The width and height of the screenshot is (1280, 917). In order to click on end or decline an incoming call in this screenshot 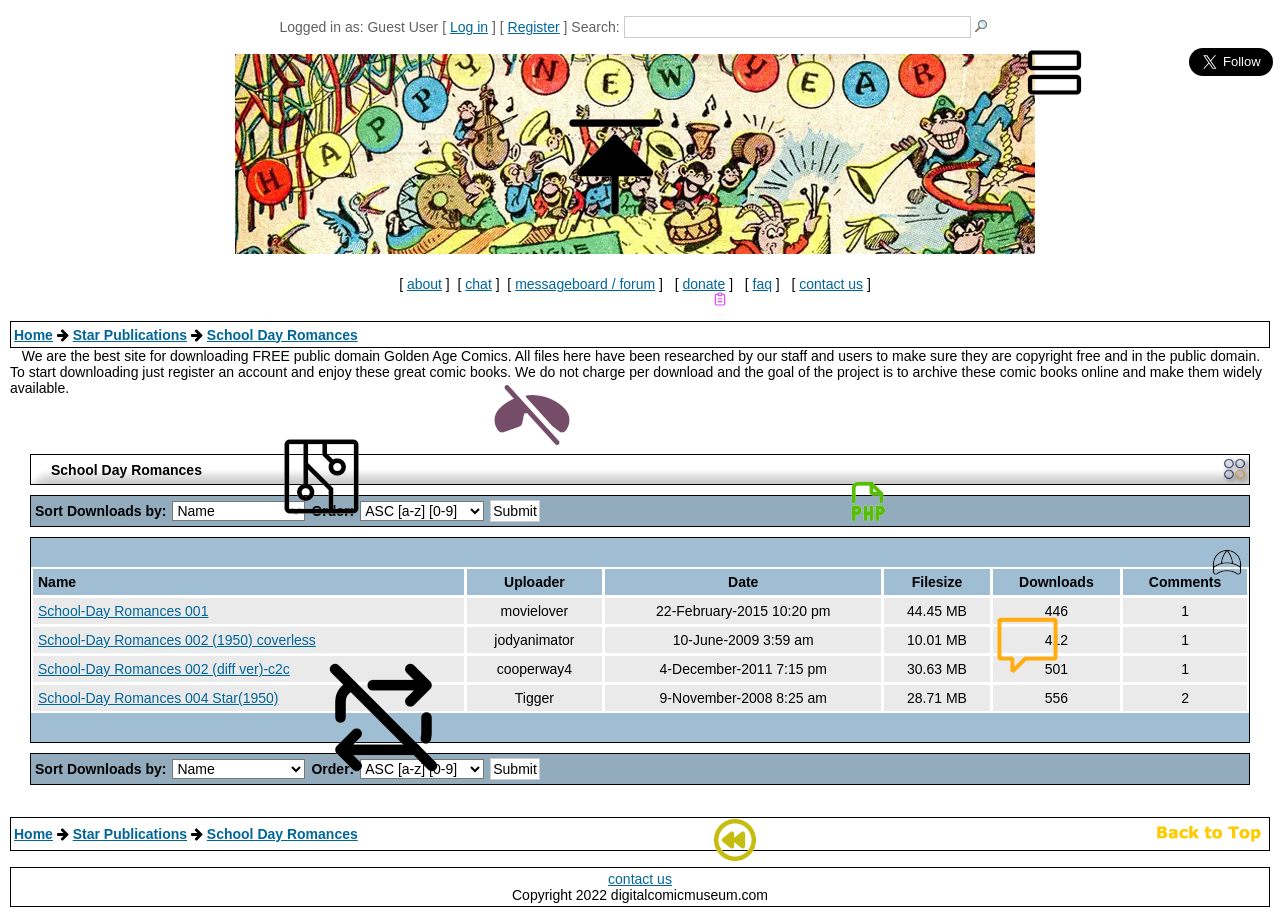, I will do `click(532, 415)`.